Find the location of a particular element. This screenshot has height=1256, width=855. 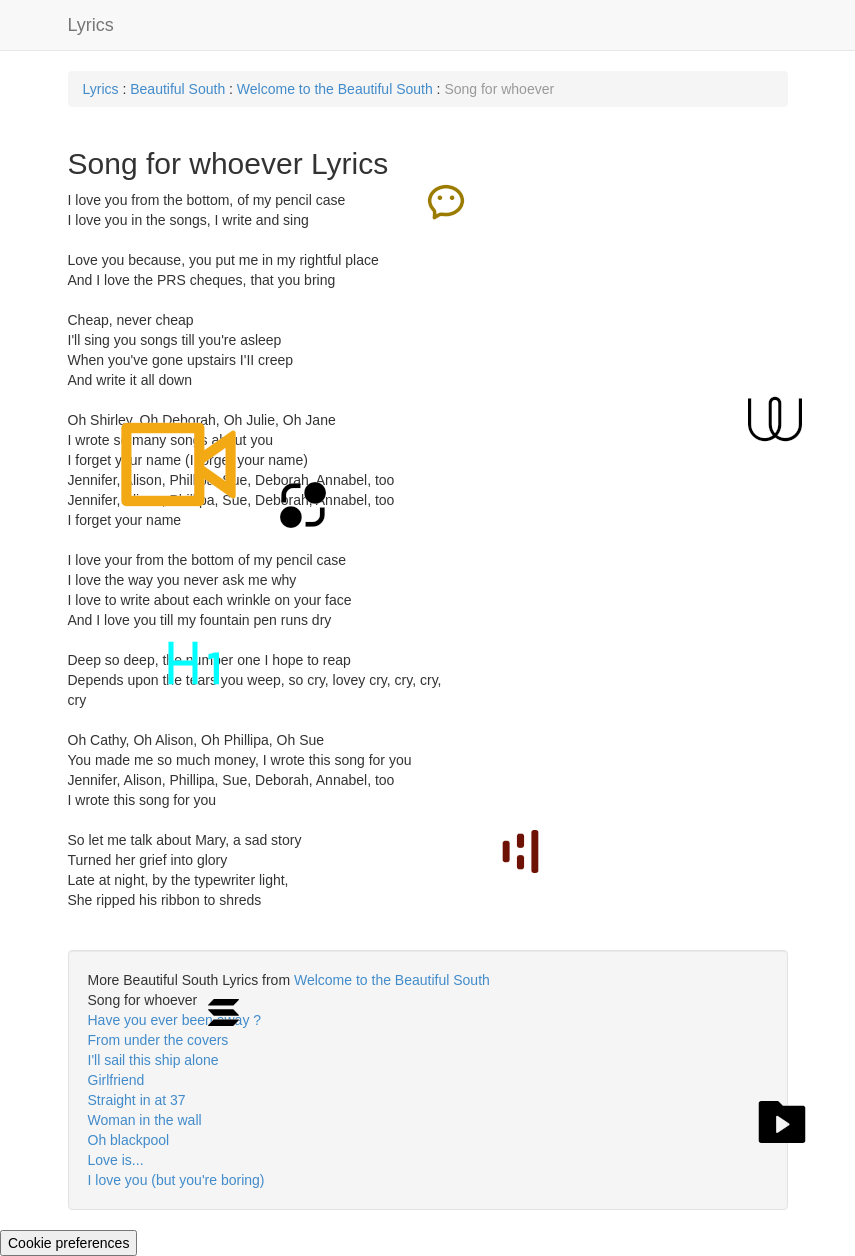

solana blockchain platform logo is located at coordinates (223, 1012).